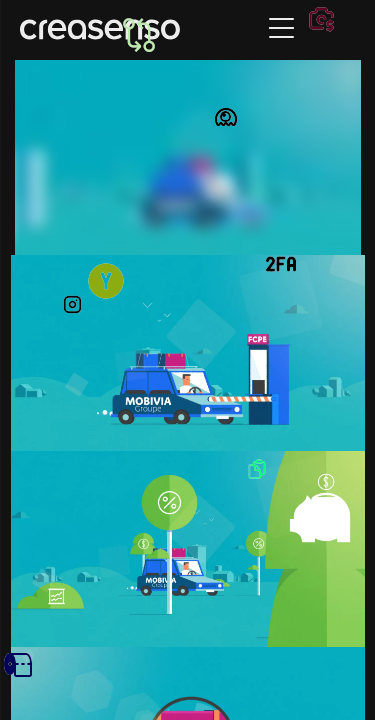  Describe the element at coordinates (281, 264) in the screenshot. I see `enable two-factor authentication` at that location.